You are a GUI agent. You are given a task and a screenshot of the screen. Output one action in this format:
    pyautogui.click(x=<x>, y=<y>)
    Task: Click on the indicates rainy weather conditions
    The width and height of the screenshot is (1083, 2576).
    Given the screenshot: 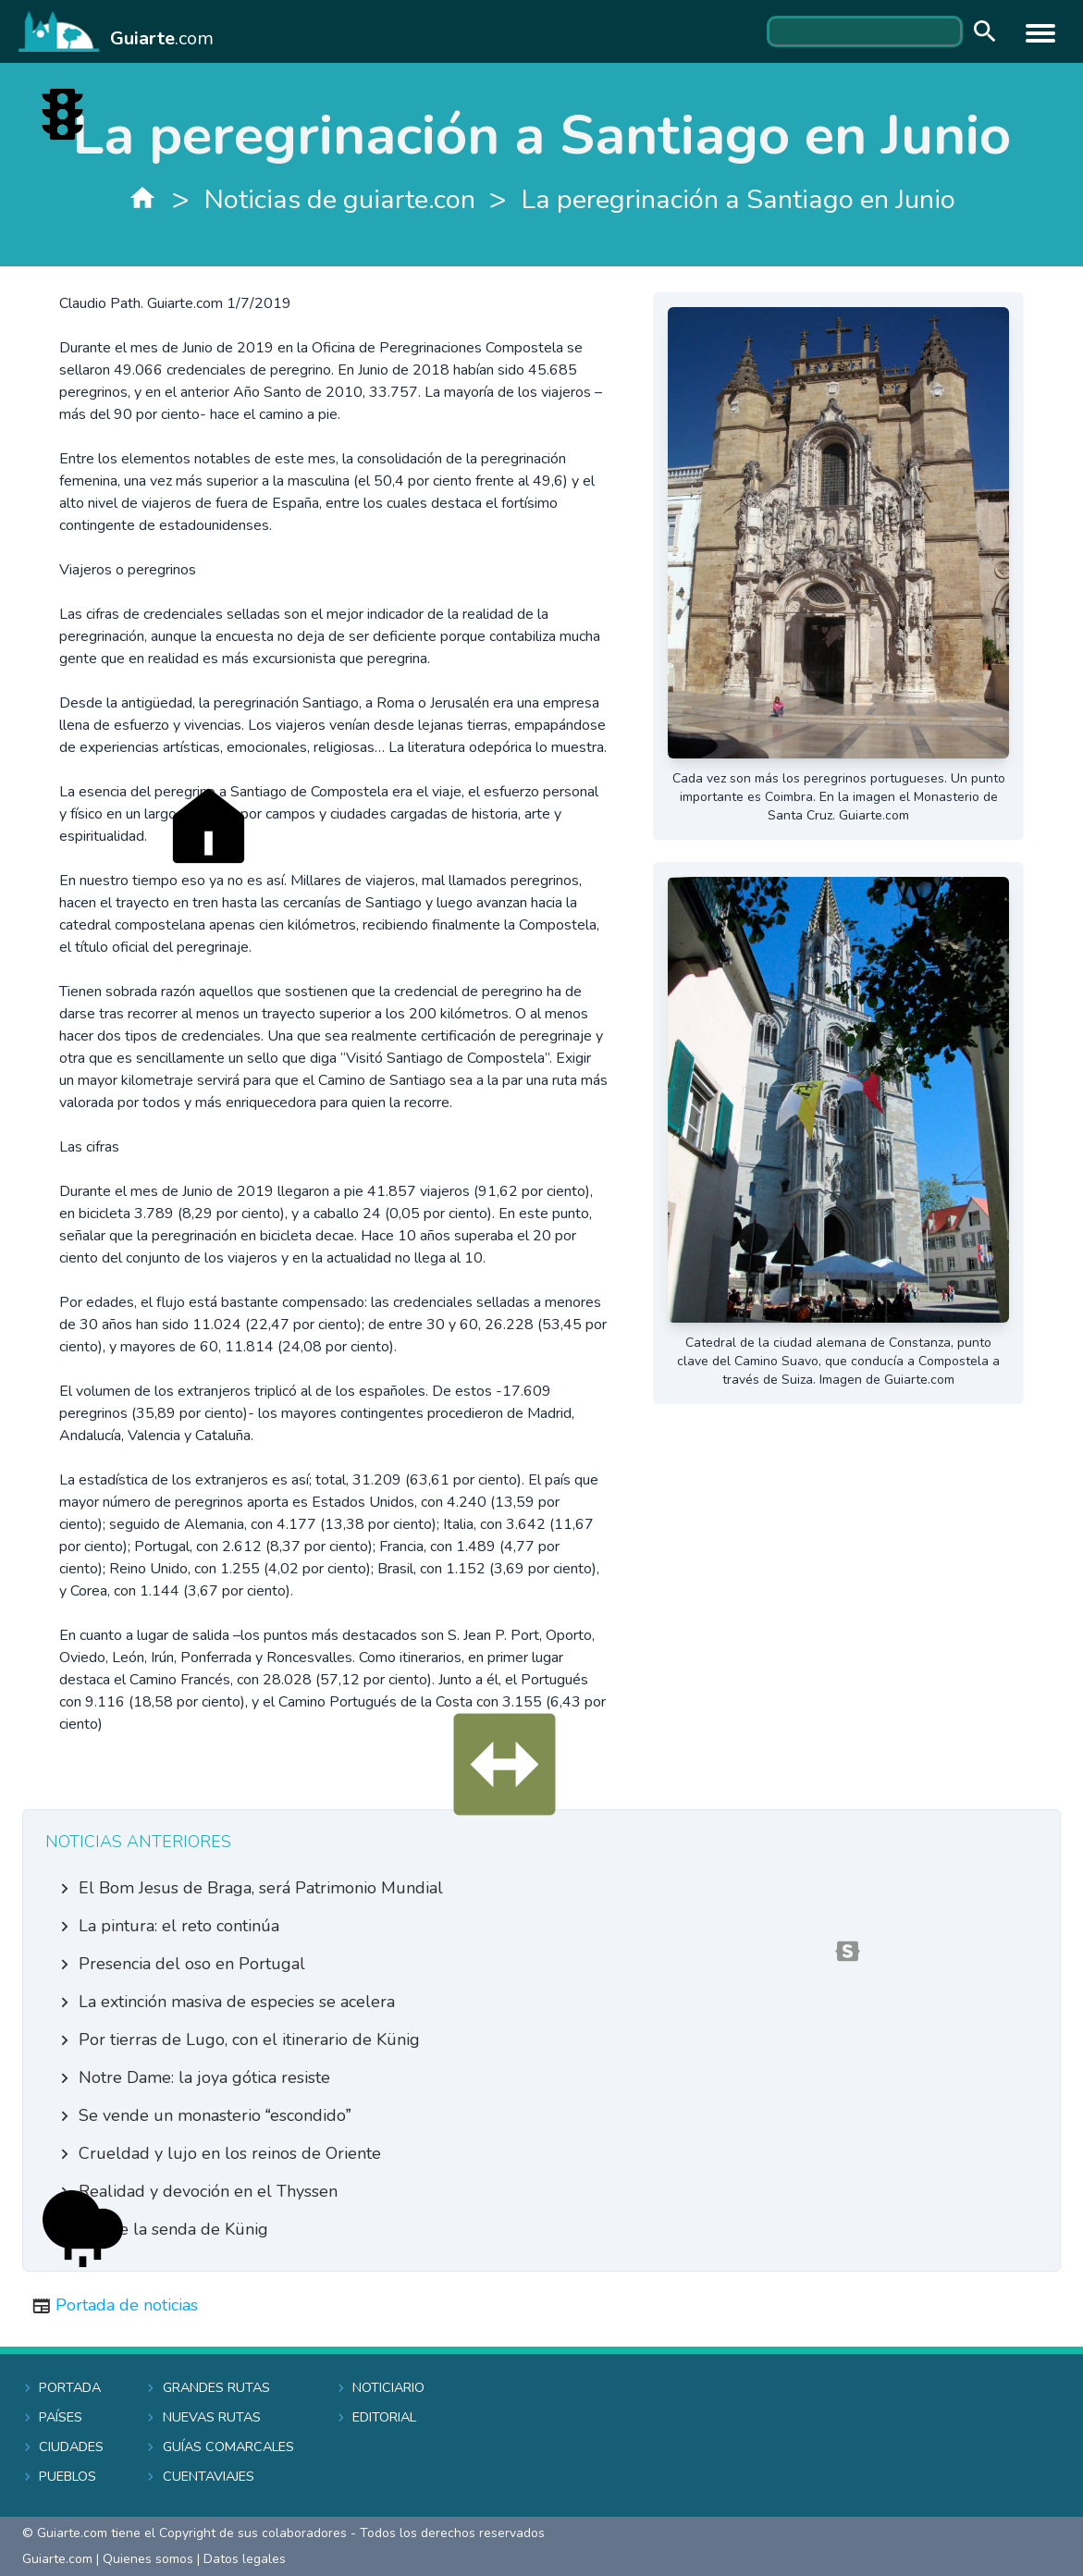 What is the action you would take?
    pyautogui.click(x=82, y=2226)
    